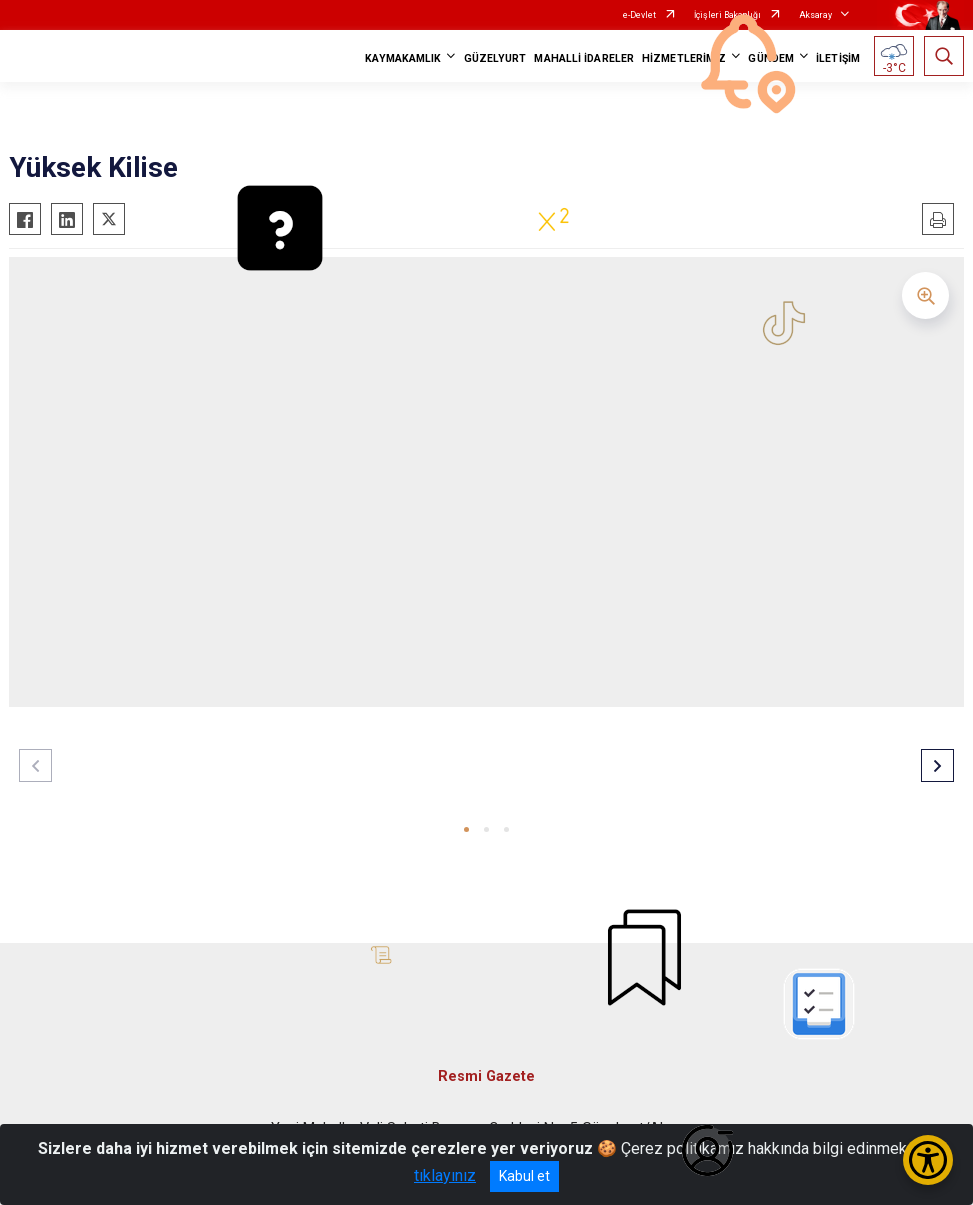  I want to click on view your saved bookmarks, so click(644, 957).